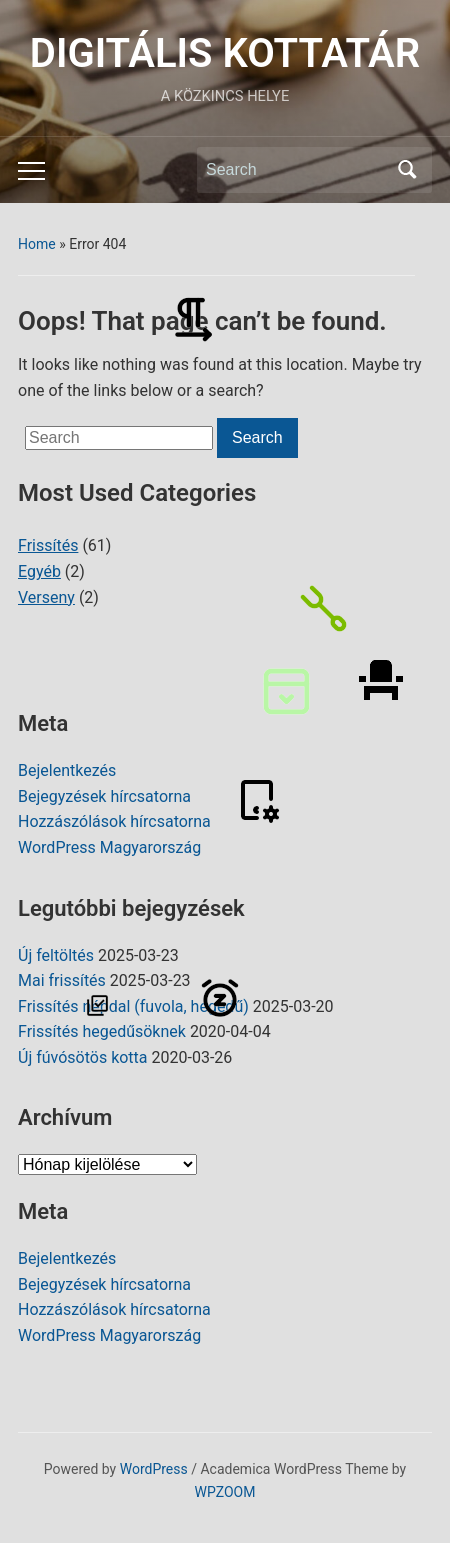 The width and height of the screenshot is (450, 1543). Describe the element at coordinates (193, 318) in the screenshot. I see `set text direction to left-to-right` at that location.